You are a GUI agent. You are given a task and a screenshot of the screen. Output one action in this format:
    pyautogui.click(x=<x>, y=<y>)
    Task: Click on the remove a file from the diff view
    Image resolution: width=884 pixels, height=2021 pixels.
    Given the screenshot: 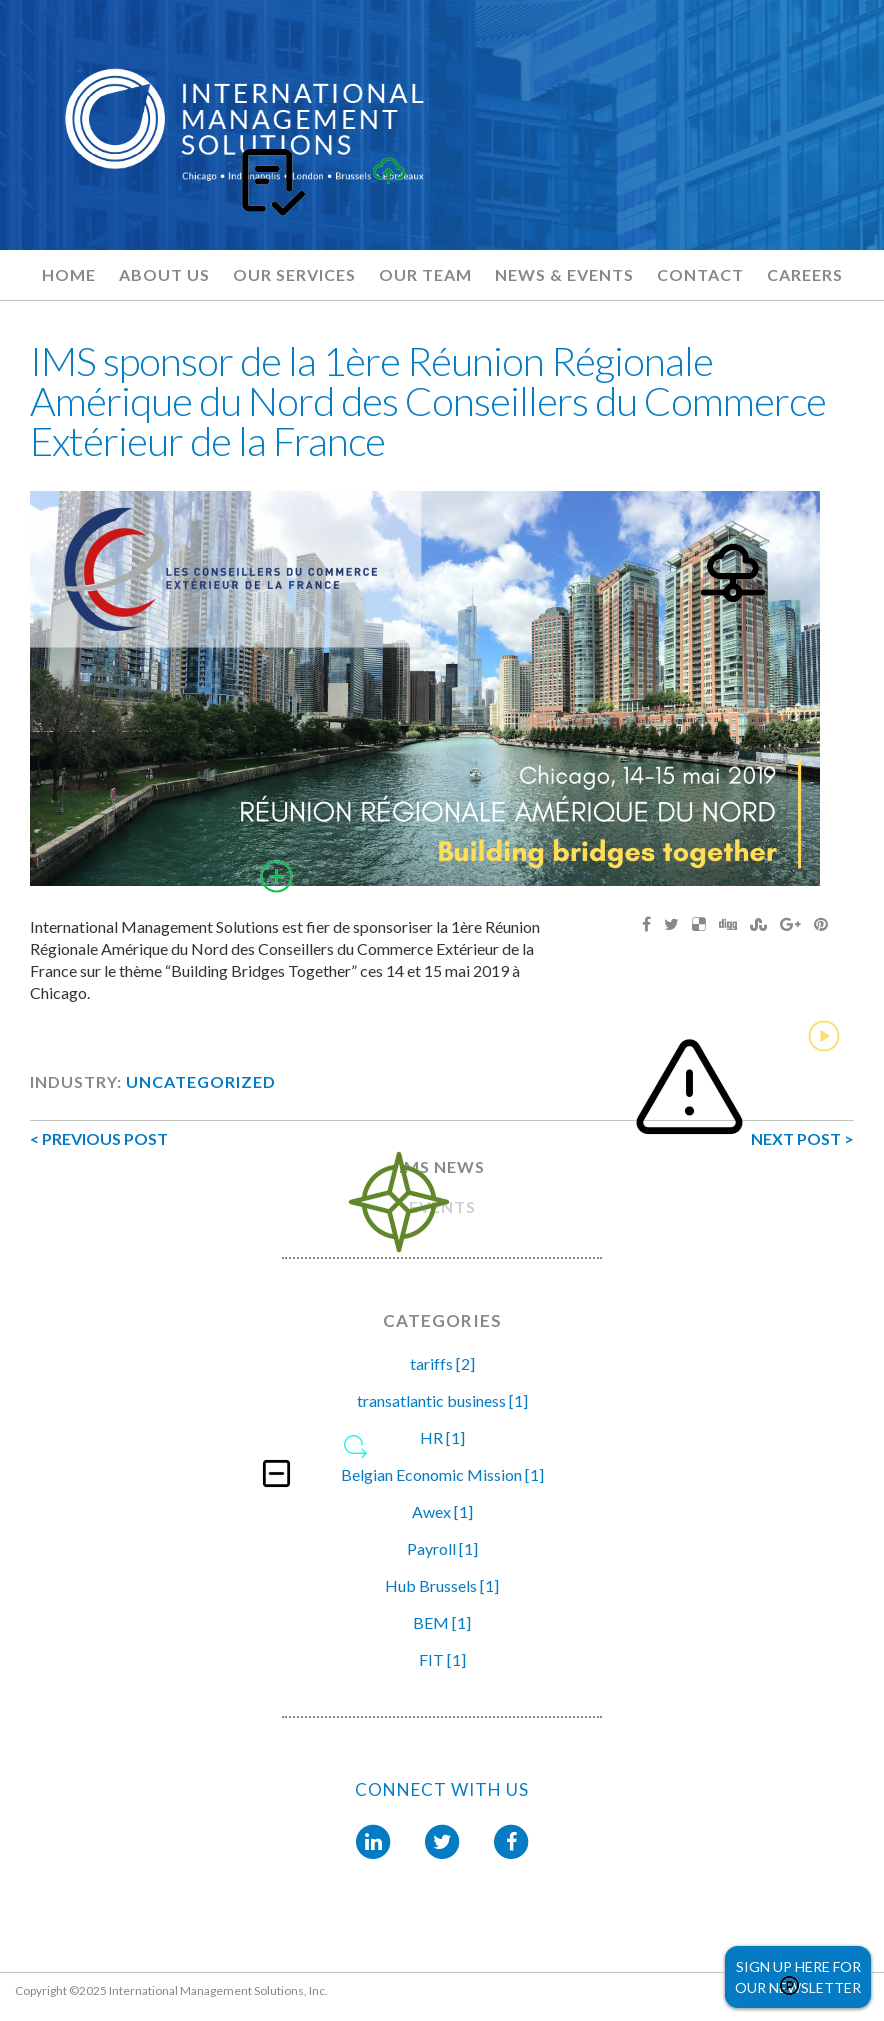 What is the action you would take?
    pyautogui.click(x=276, y=1473)
    